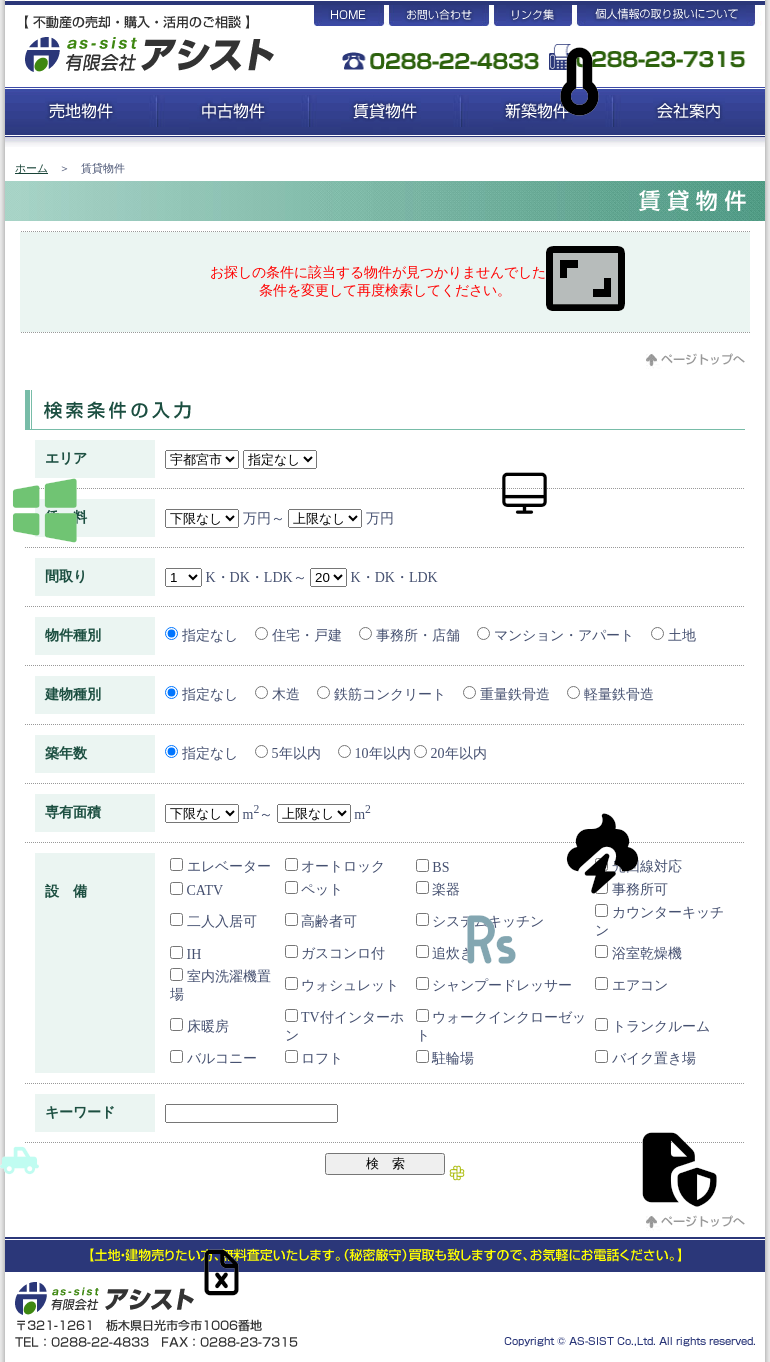 The height and width of the screenshot is (1362, 770). What do you see at coordinates (579, 81) in the screenshot?
I see `indicates high temperature reading` at bounding box center [579, 81].